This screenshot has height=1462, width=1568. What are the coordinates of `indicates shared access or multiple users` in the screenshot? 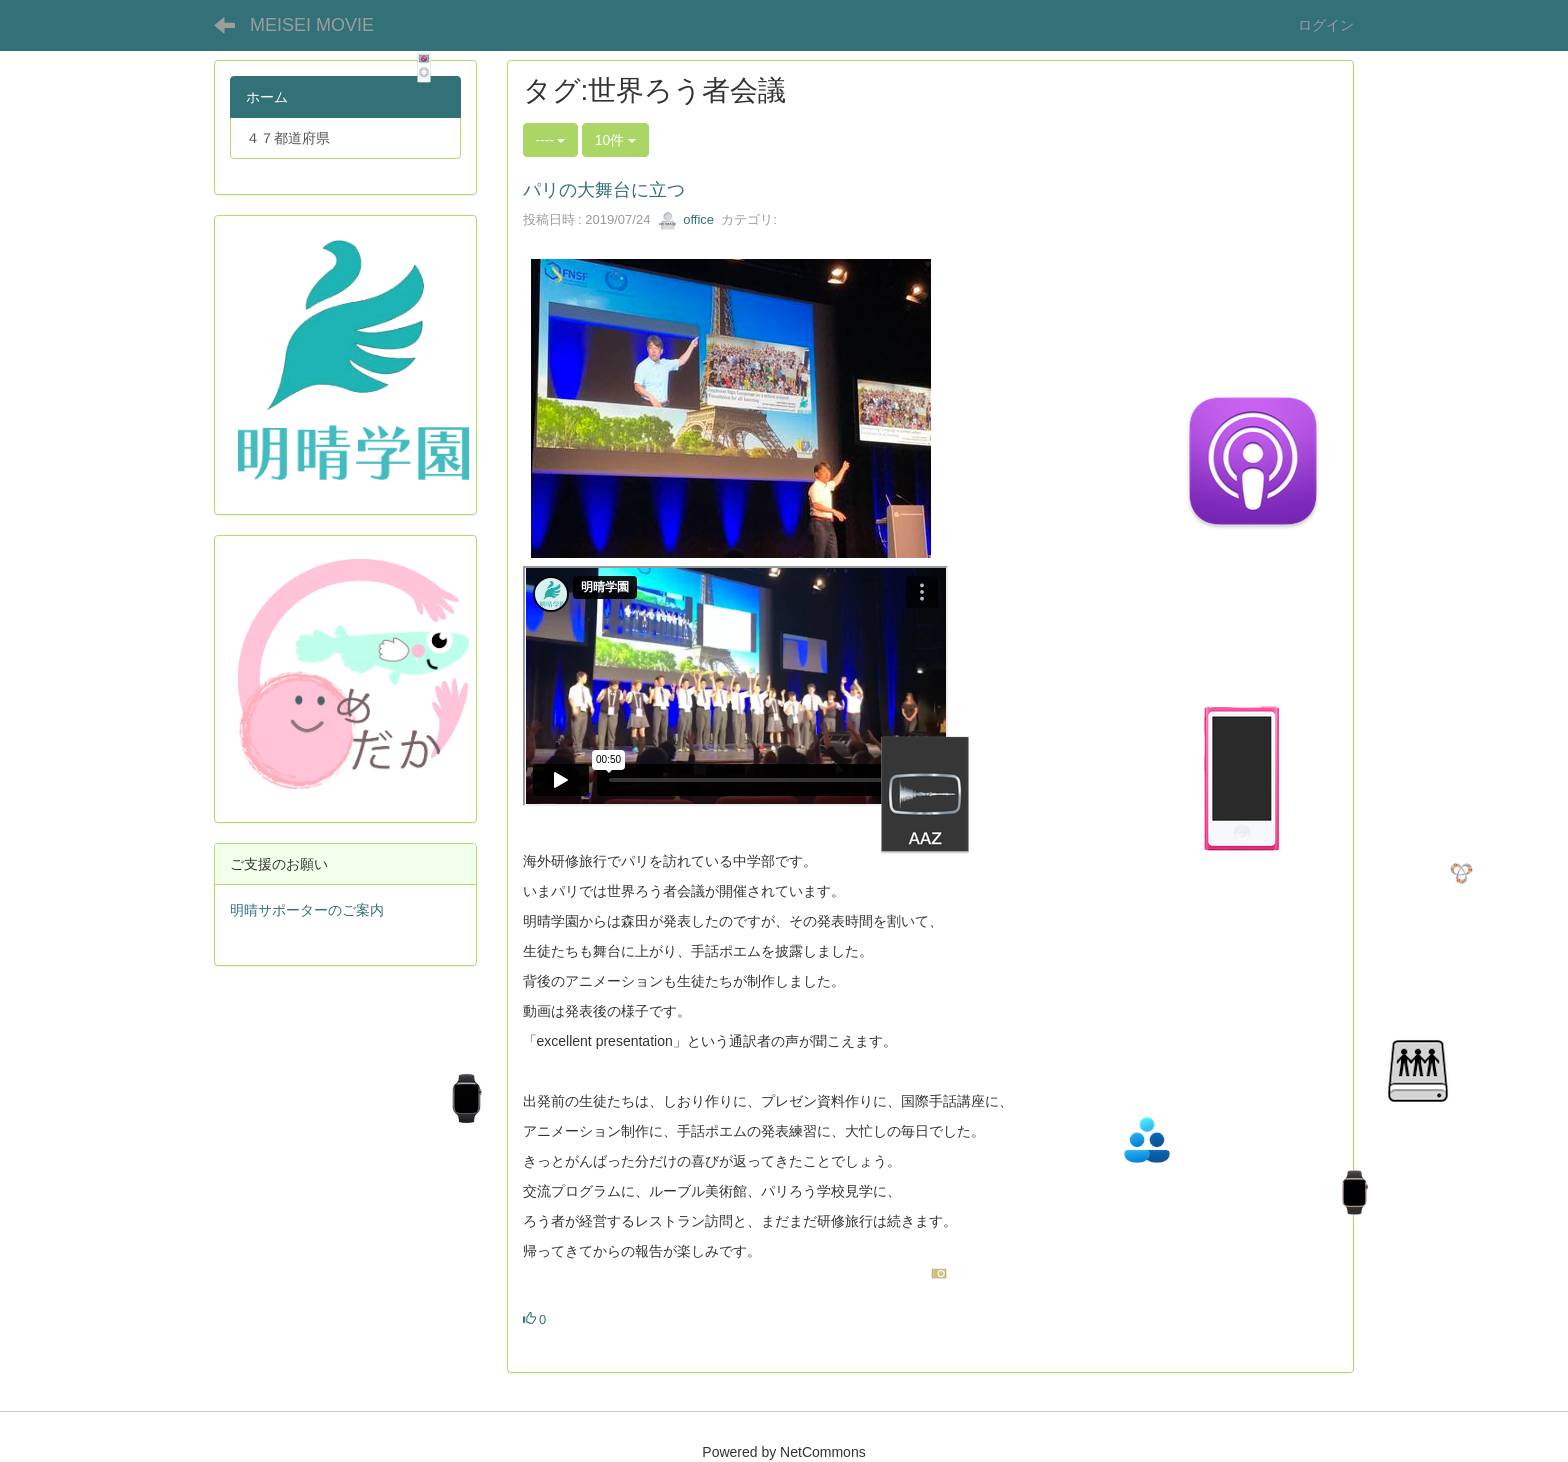 It's located at (1147, 1140).